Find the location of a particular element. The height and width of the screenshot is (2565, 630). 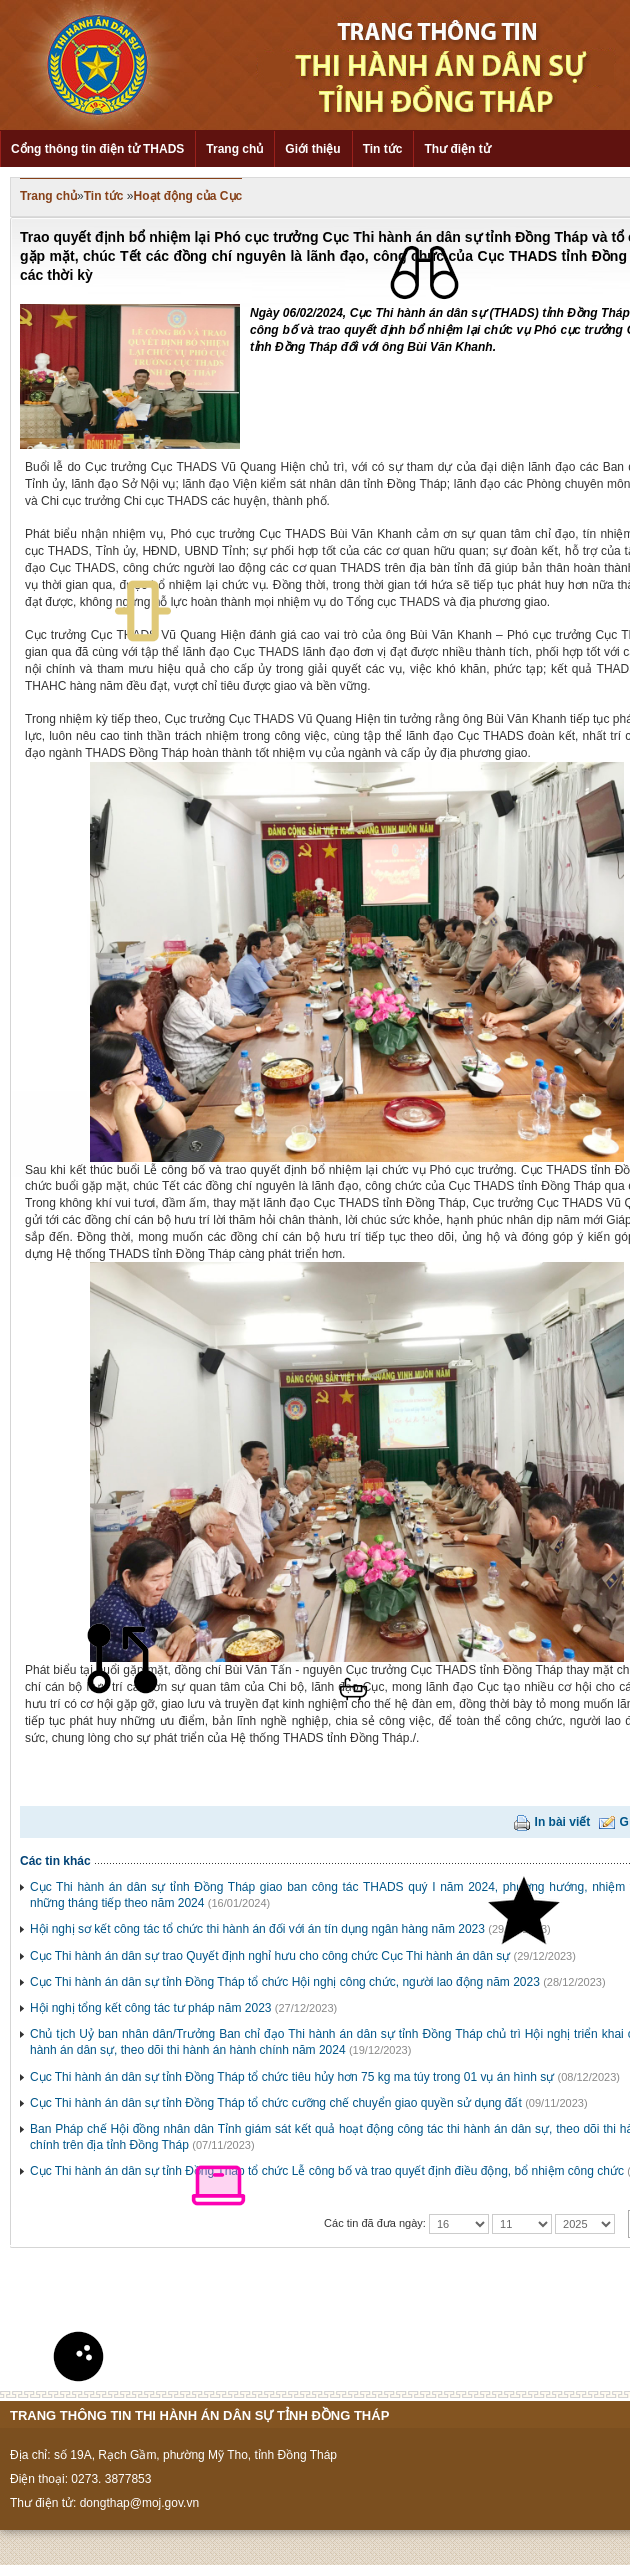

indicates bathroom amenities available is located at coordinates (353, 1689).